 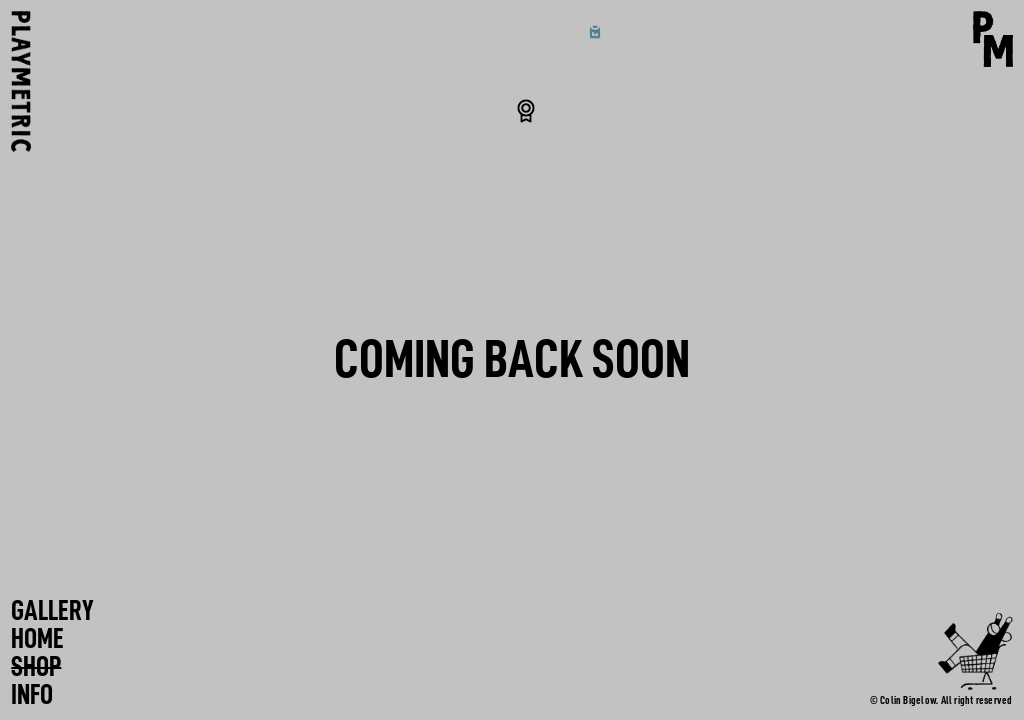 What do you see at coordinates (595, 32) in the screenshot?
I see `view clipboard data or statistics` at bounding box center [595, 32].